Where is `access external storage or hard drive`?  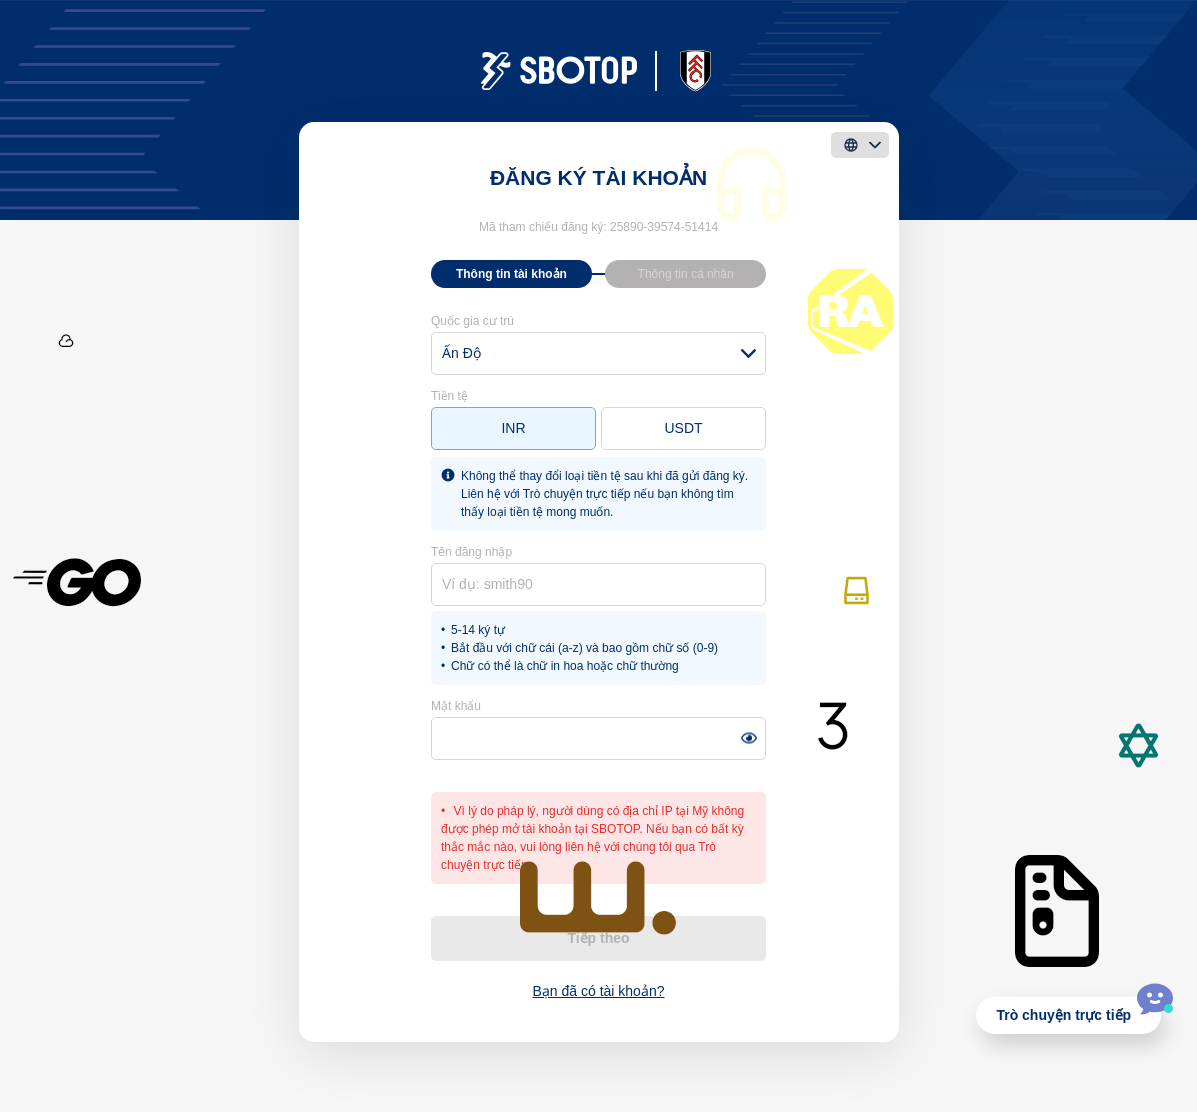
access external storage or hard drive is located at coordinates (856, 590).